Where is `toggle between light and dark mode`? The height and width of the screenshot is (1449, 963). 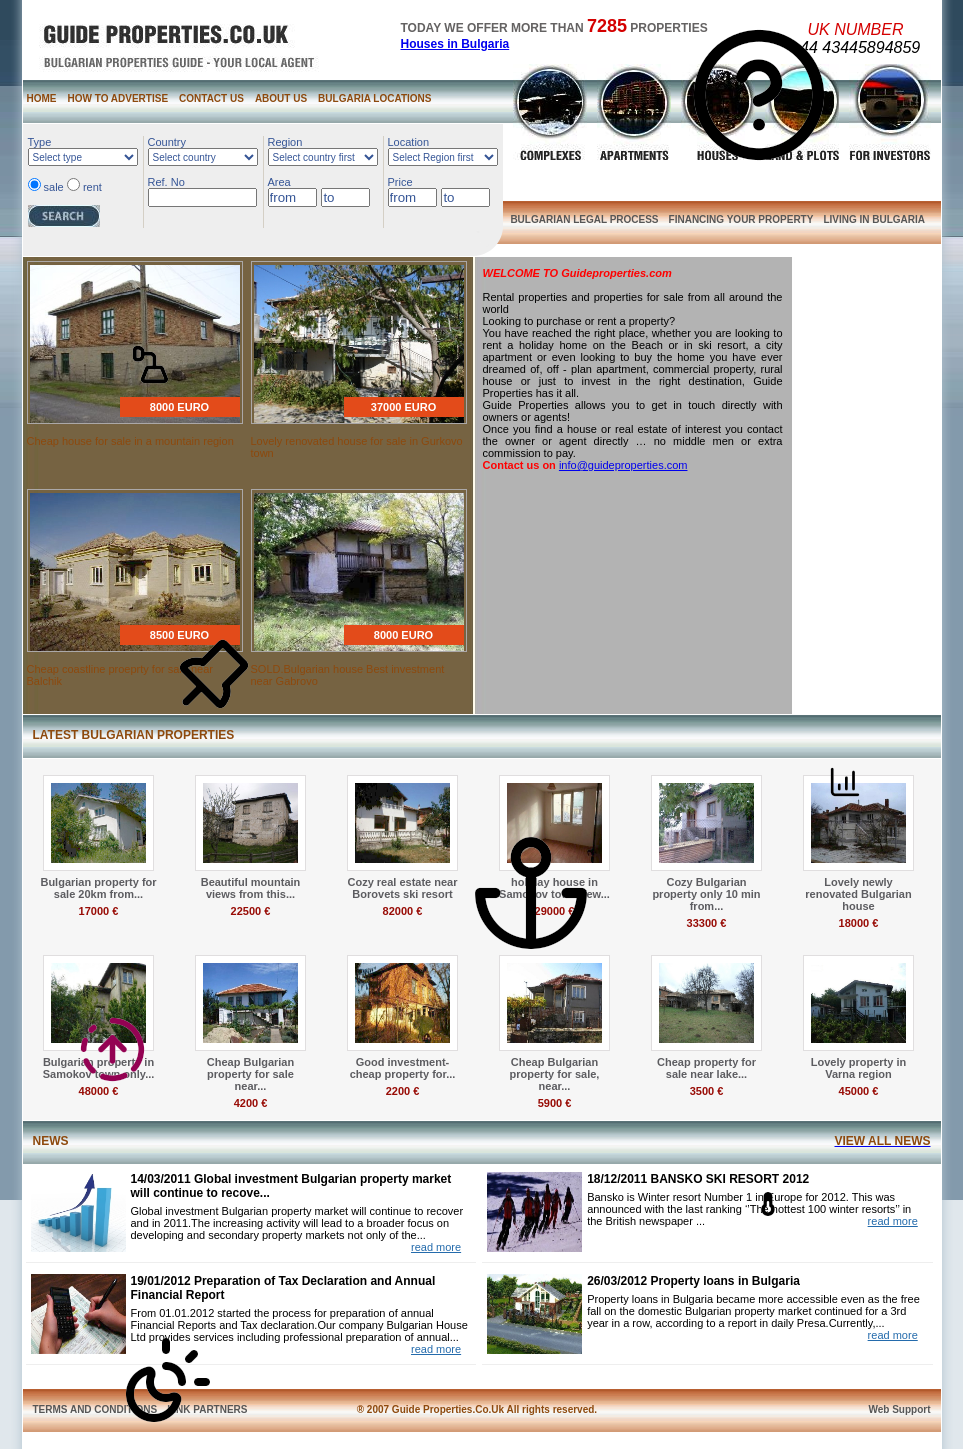 toggle between light and dark mode is located at coordinates (166, 1382).